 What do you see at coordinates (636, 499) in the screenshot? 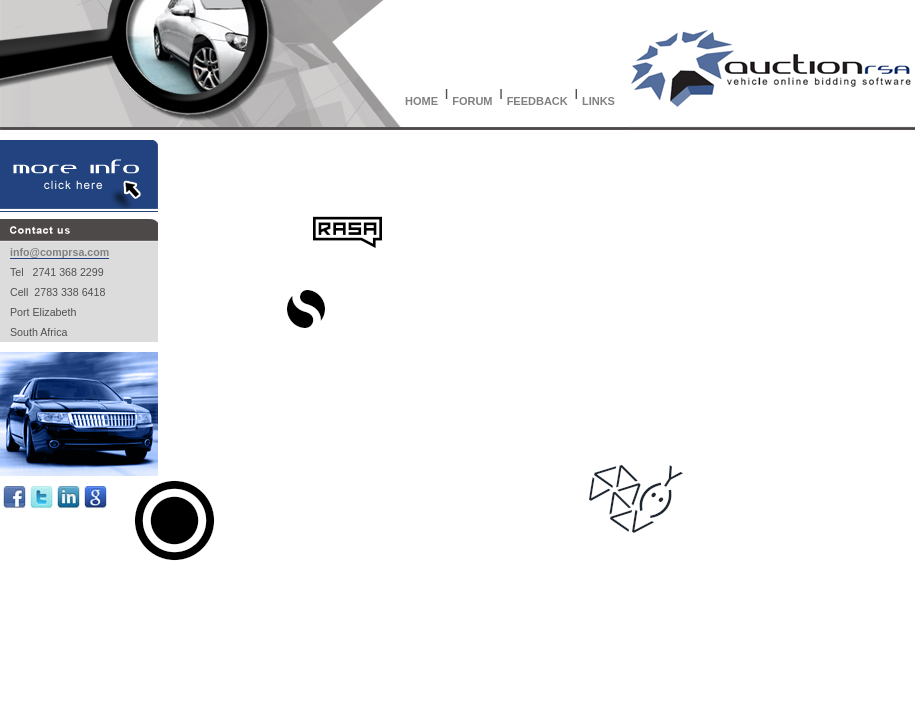
I see `link to PythonAnywhere cloud hosting service` at bounding box center [636, 499].